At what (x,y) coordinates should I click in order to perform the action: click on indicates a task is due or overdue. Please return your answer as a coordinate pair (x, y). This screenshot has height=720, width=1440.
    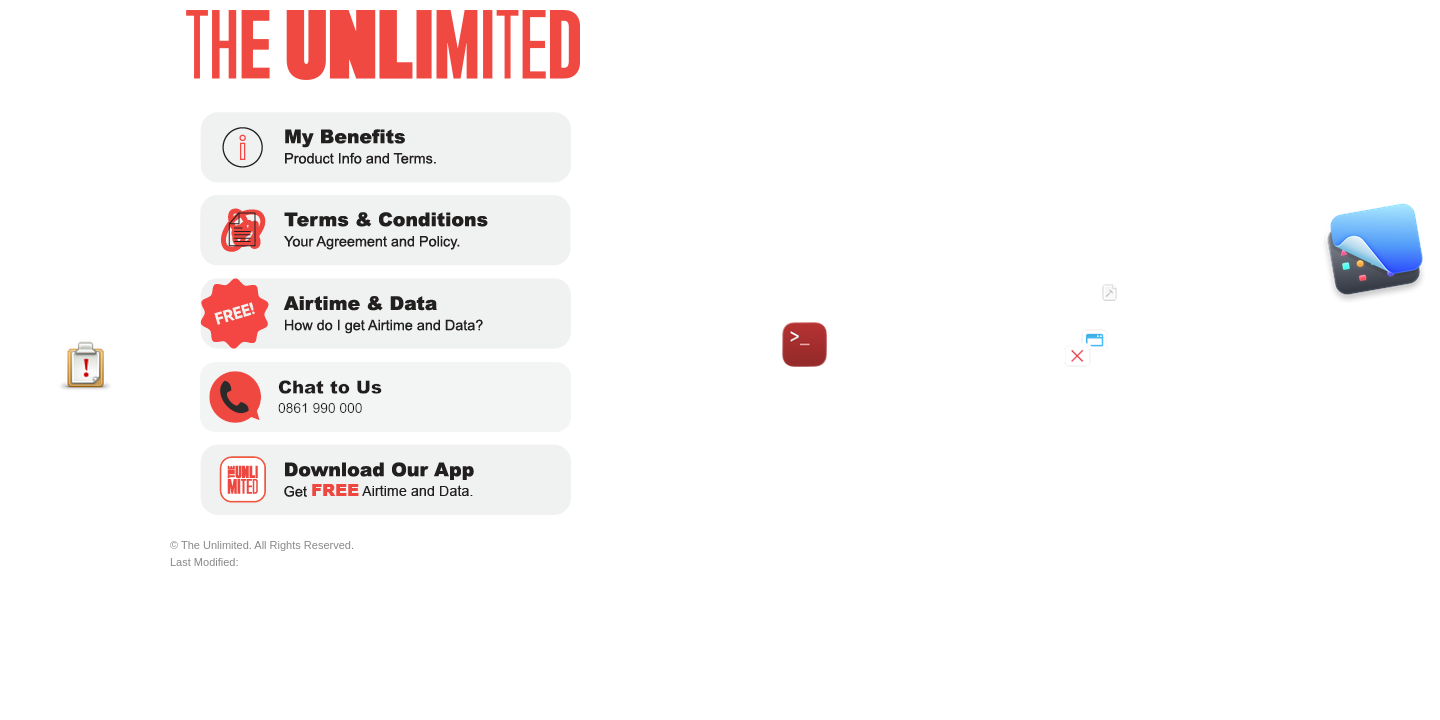
    Looking at the image, I should click on (85, 365).